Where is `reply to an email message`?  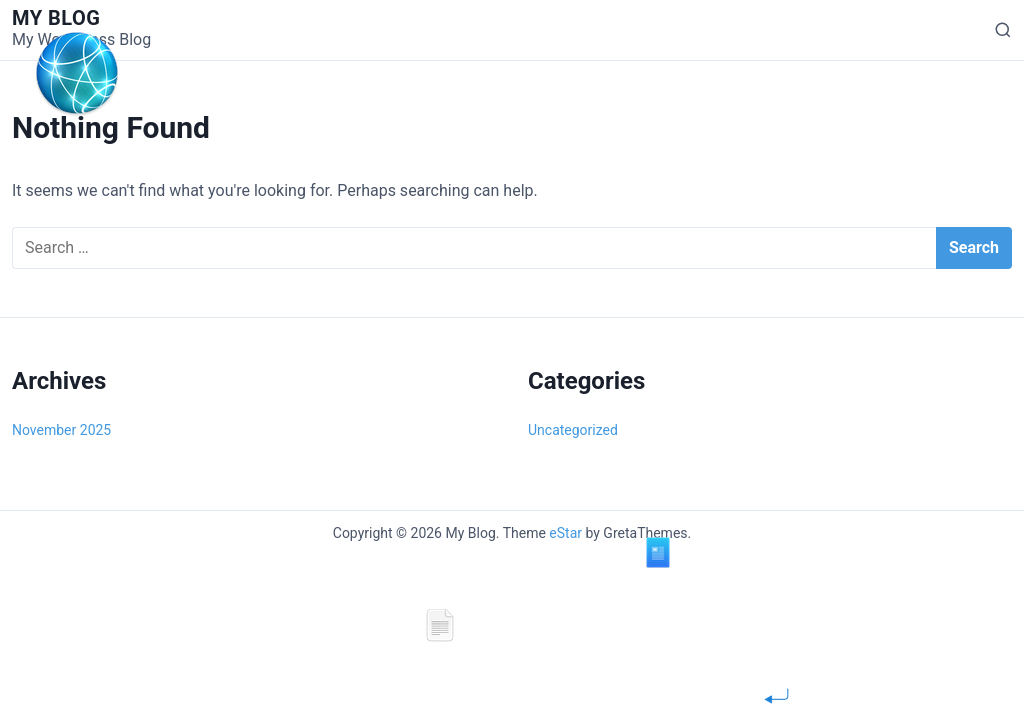 reply to an email message is located at coordinates (776, 696).